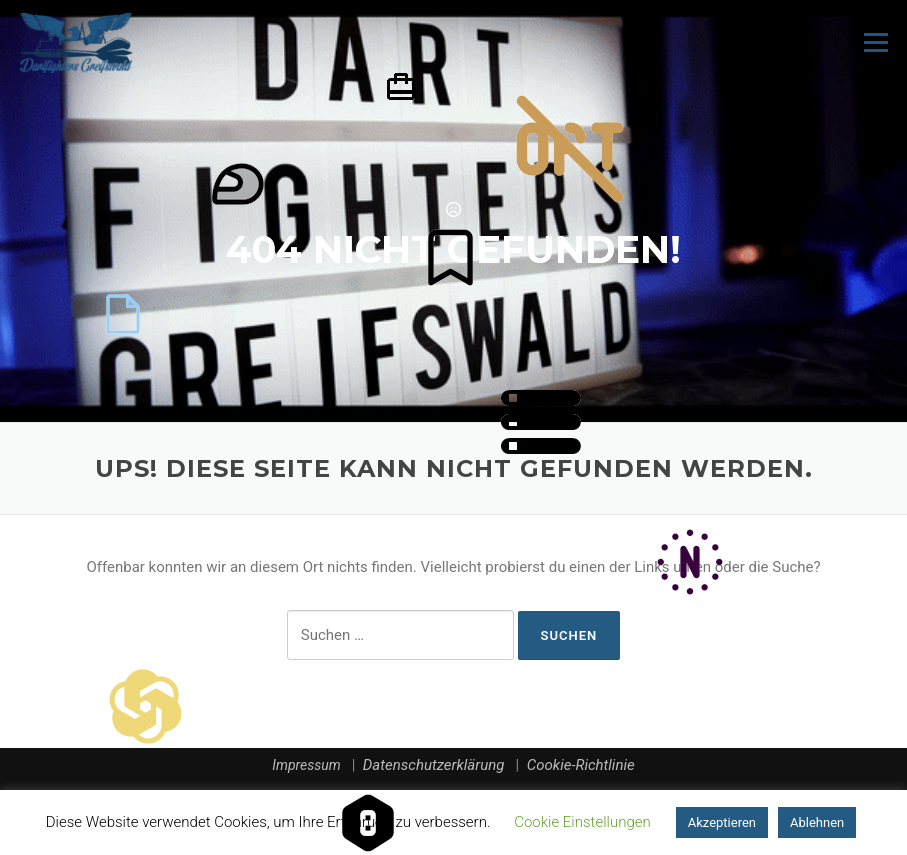 The height and width of the screenshot is (855, 907). I want to click on access motorsports or racing content, so click(238, 184).